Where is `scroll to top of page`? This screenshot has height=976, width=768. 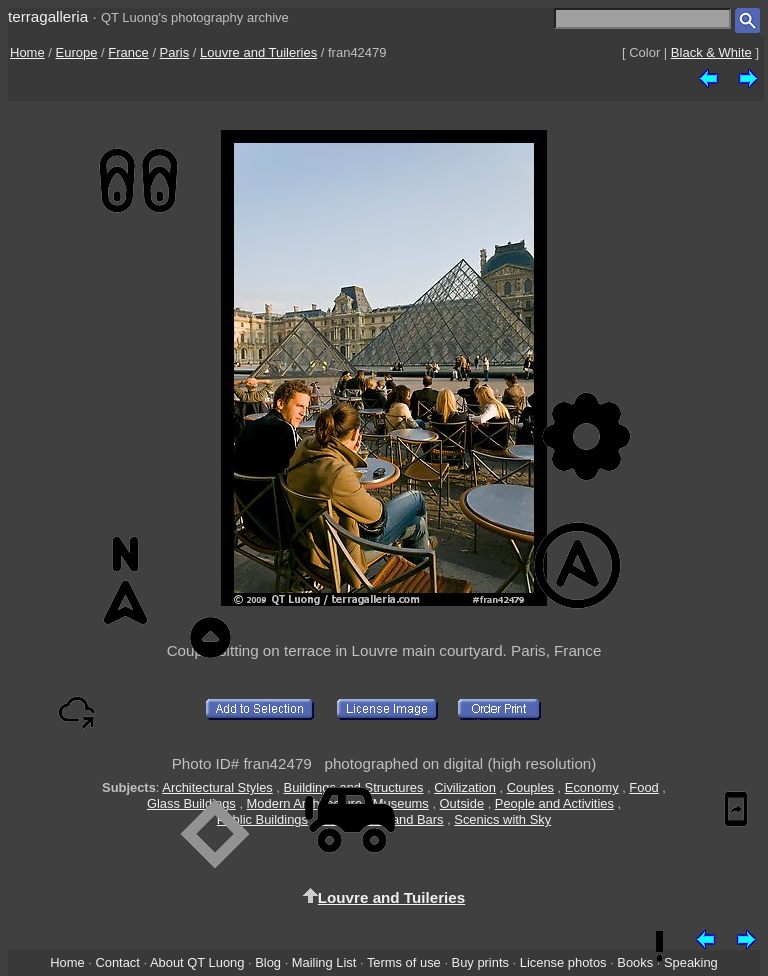 scroll to top of page is located at coordinates (210, 637).